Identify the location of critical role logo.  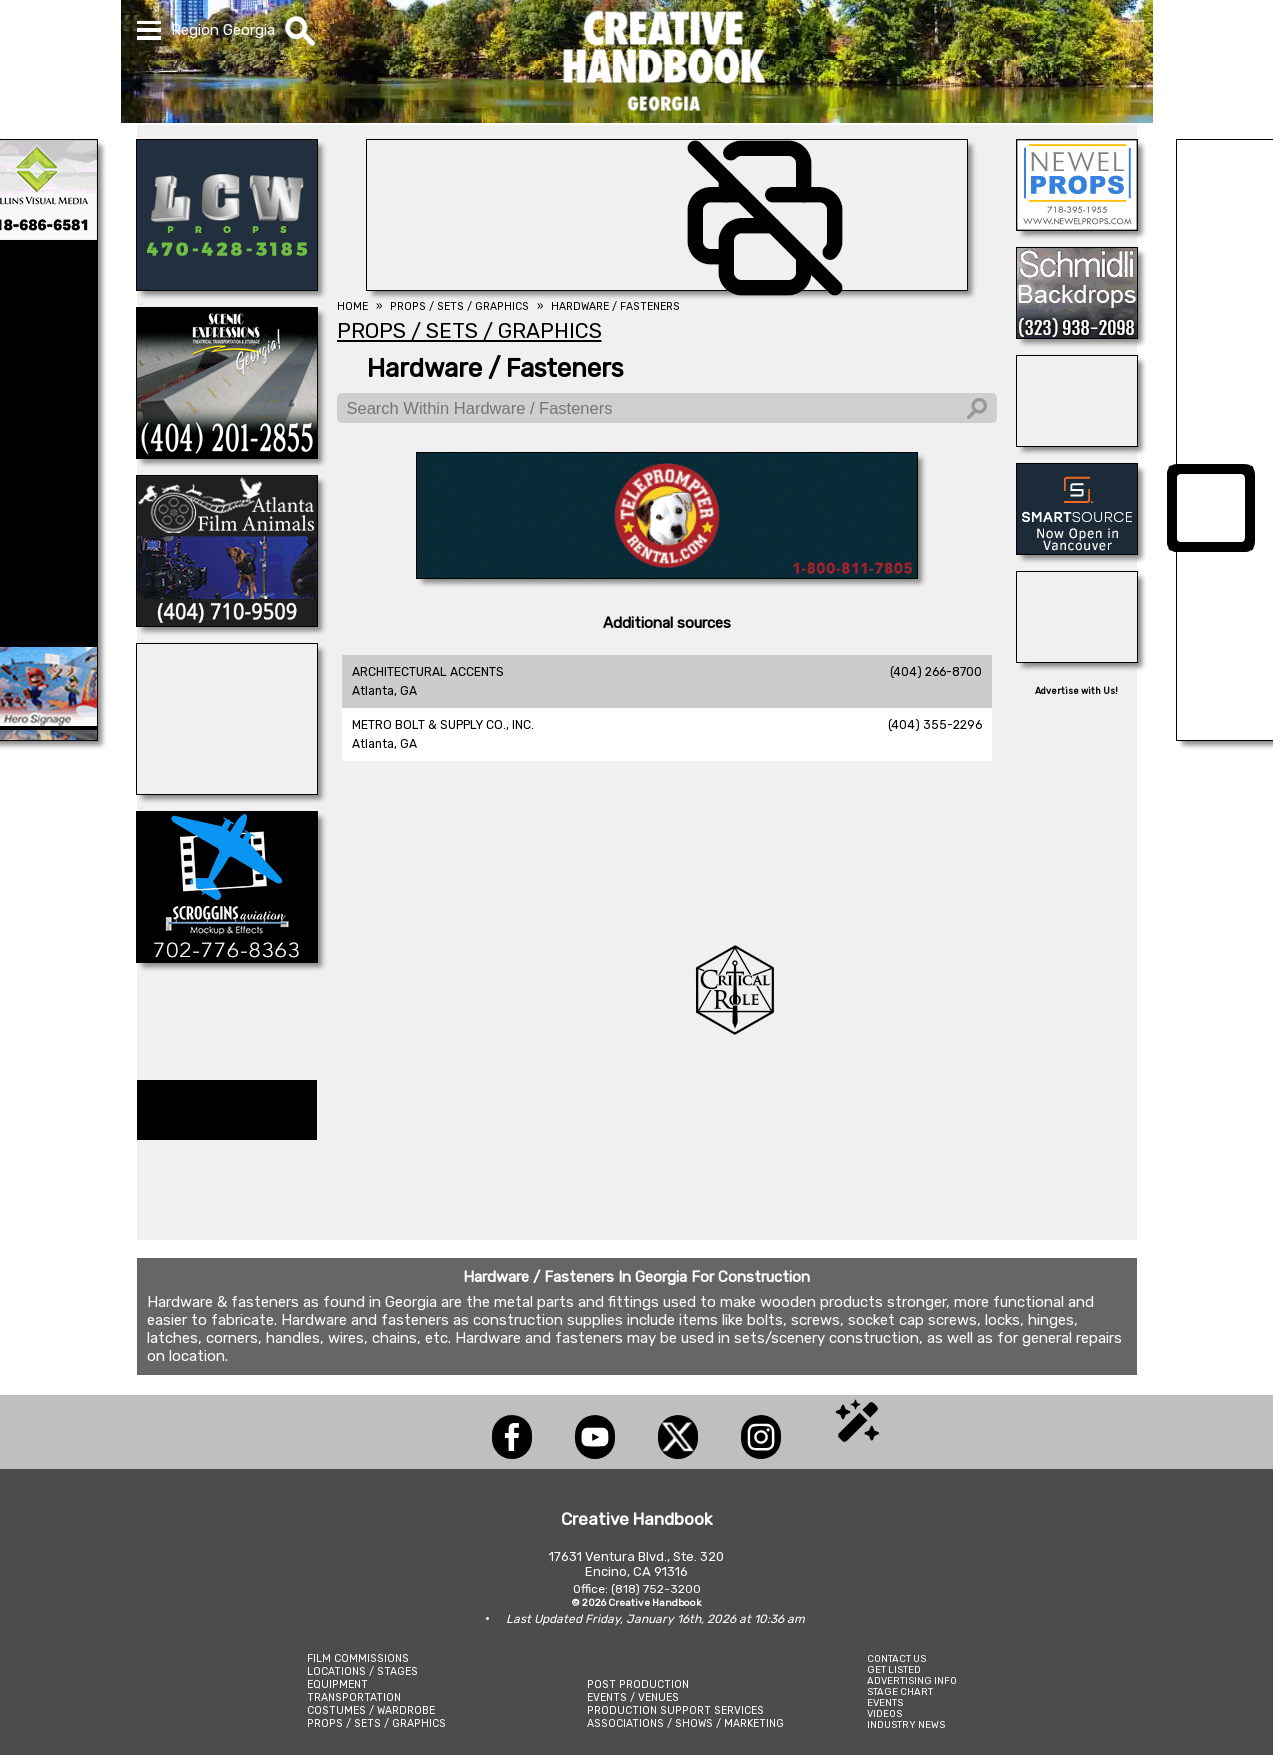
(735, 990).